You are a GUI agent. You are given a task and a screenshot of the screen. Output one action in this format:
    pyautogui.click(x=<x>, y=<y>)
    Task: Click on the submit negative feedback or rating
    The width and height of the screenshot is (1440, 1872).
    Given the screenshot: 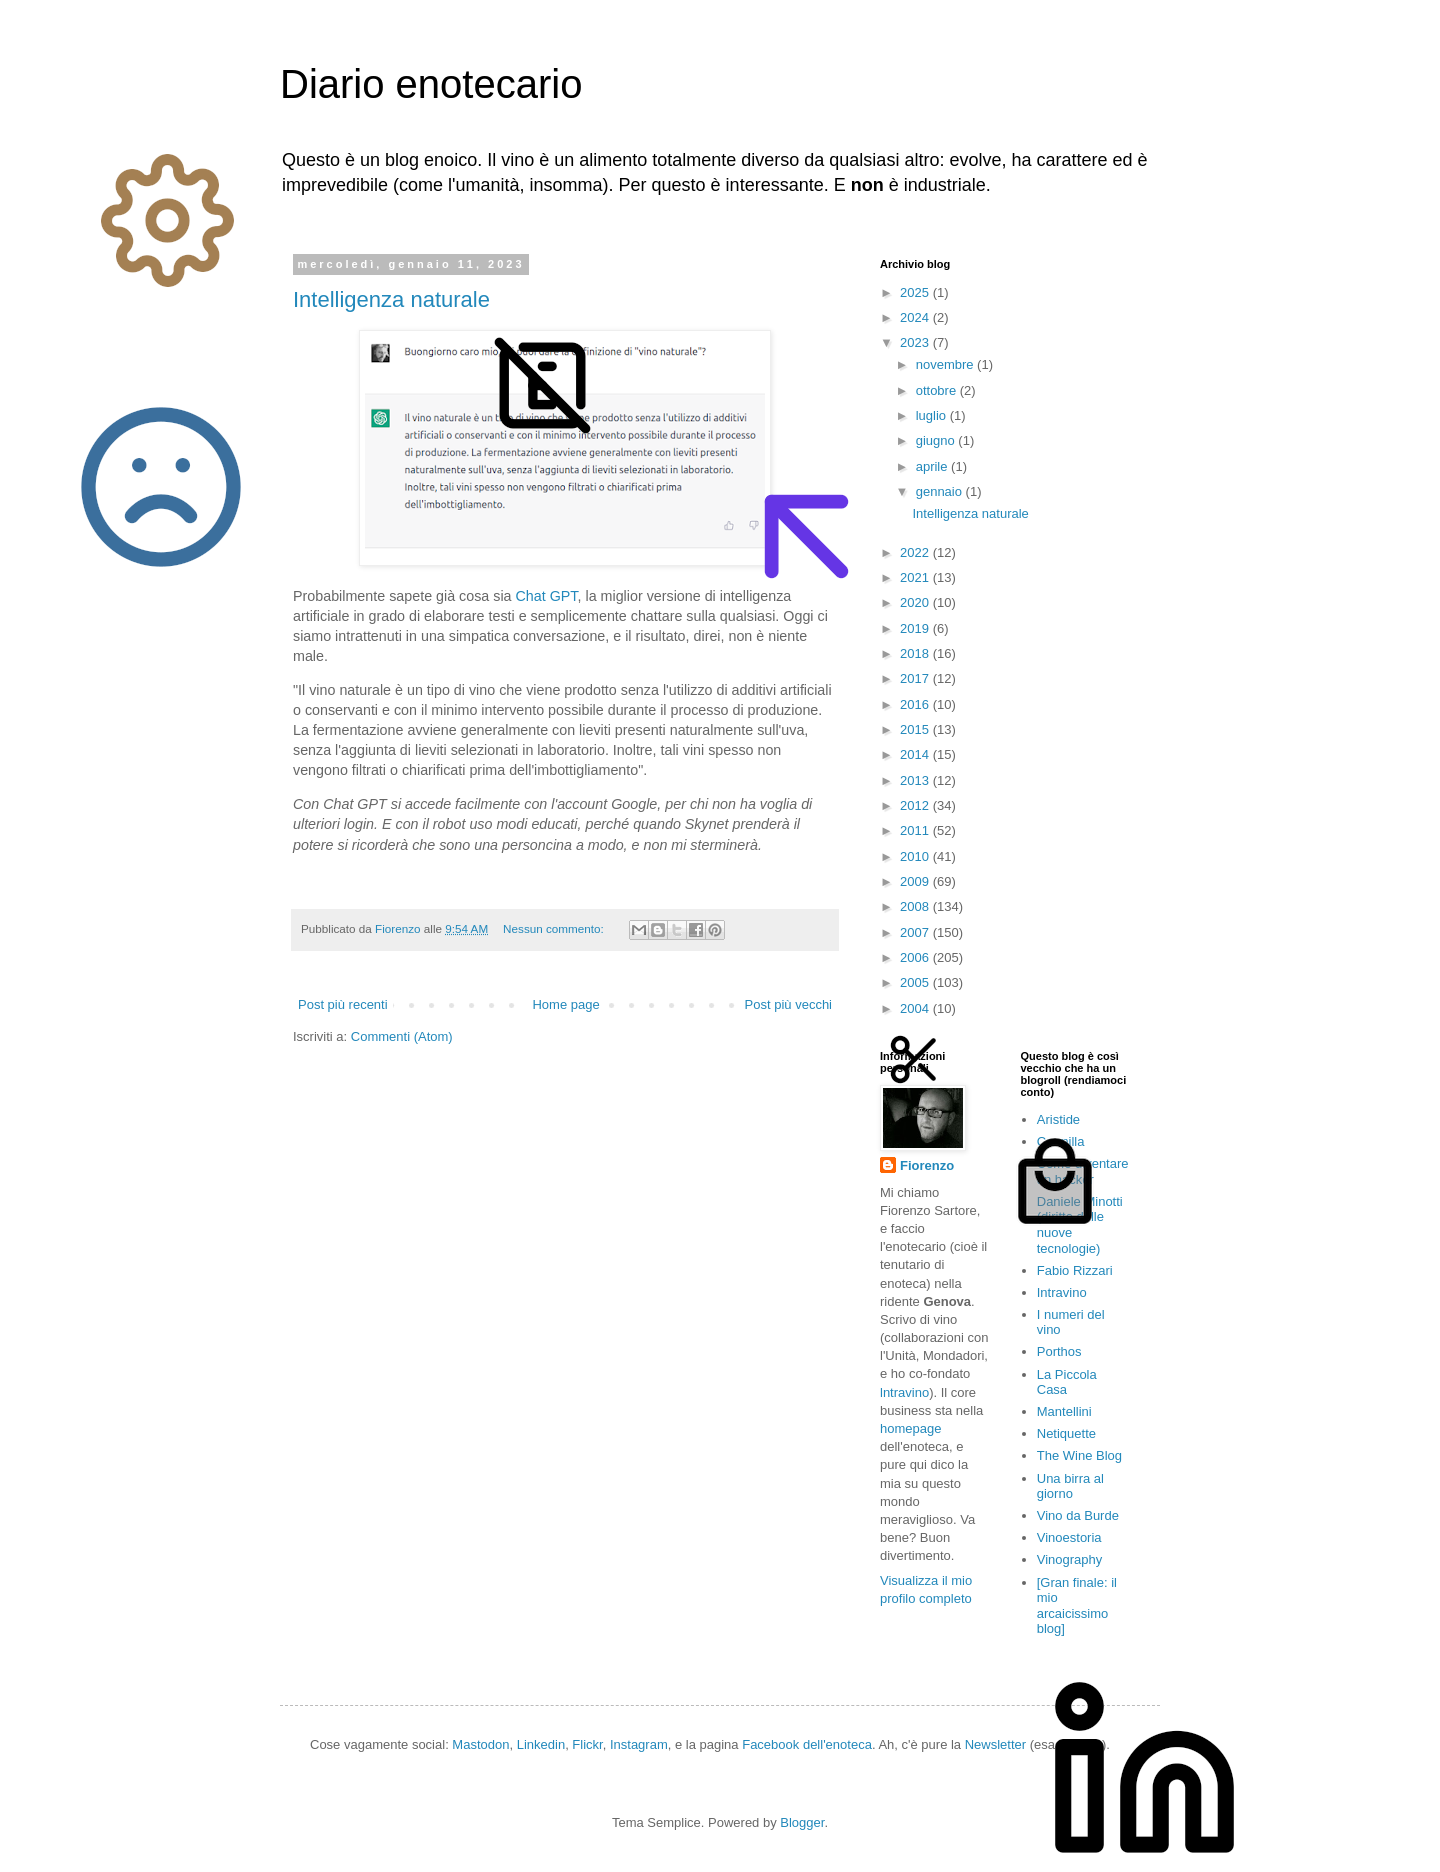 What is the action you would take?
    pyautogui.click(x=161, y=487)
    